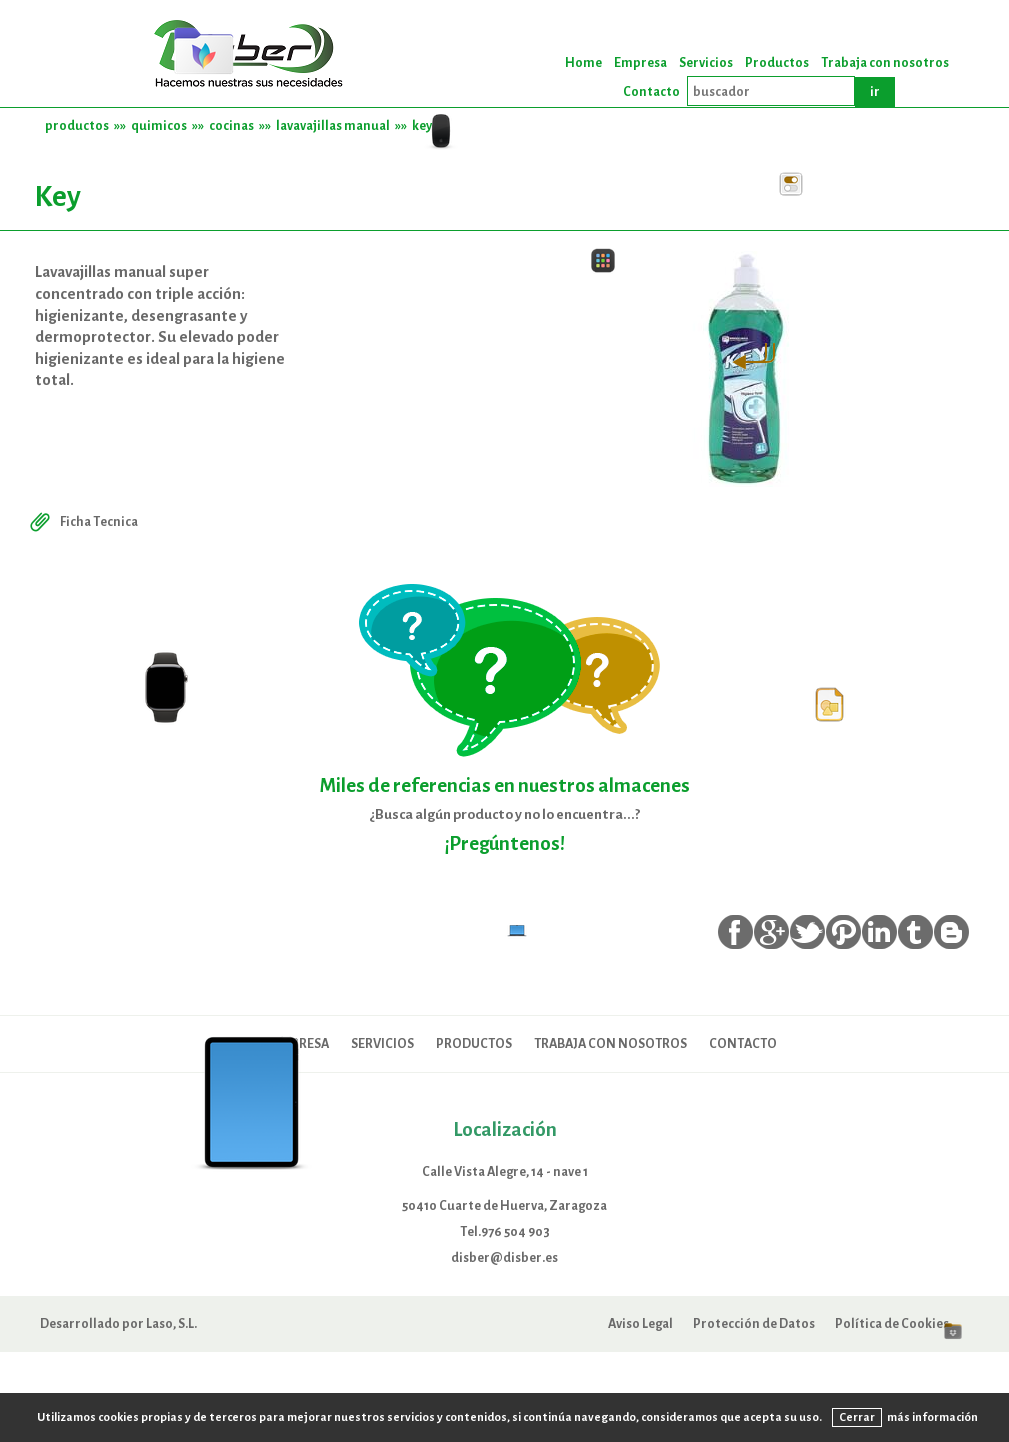 This screenshot has height=1442, width=1009. What do you see at coordinates (829, 704) in the screenshot?
I see `libreoffice draw template file` at bounding box center [829, 704].